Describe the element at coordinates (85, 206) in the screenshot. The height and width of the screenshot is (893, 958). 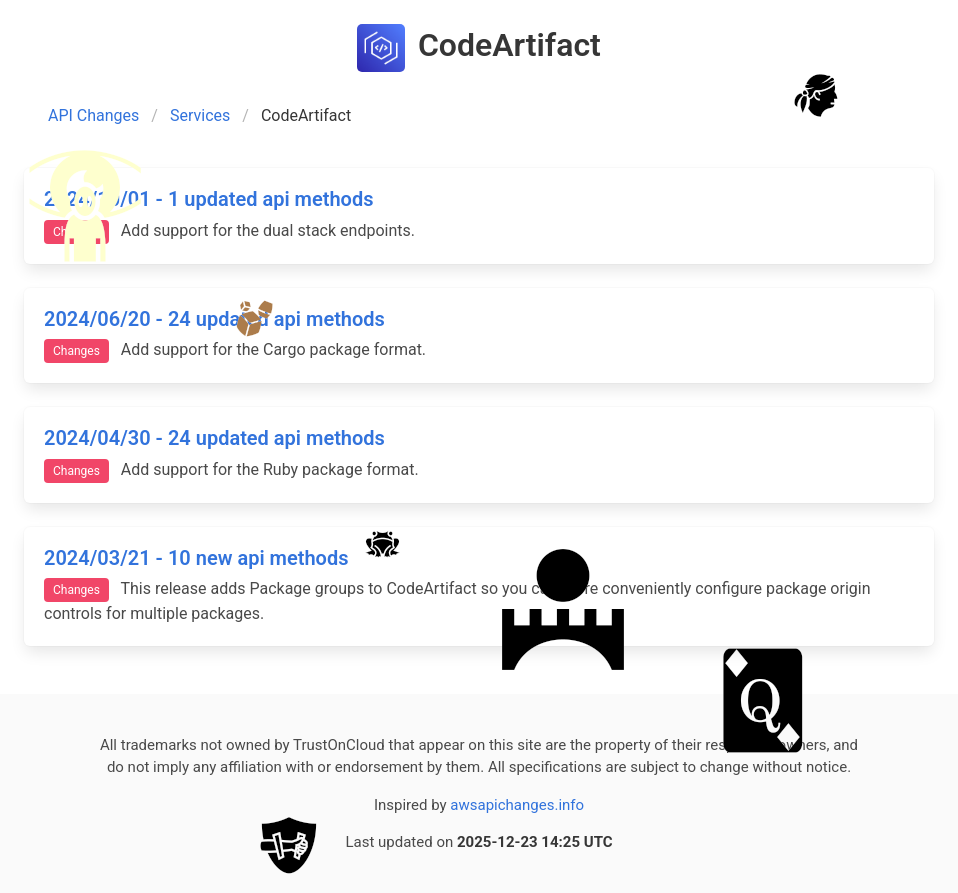
I see `indicates a paranoia or anxiety state in gameplay` at that location.